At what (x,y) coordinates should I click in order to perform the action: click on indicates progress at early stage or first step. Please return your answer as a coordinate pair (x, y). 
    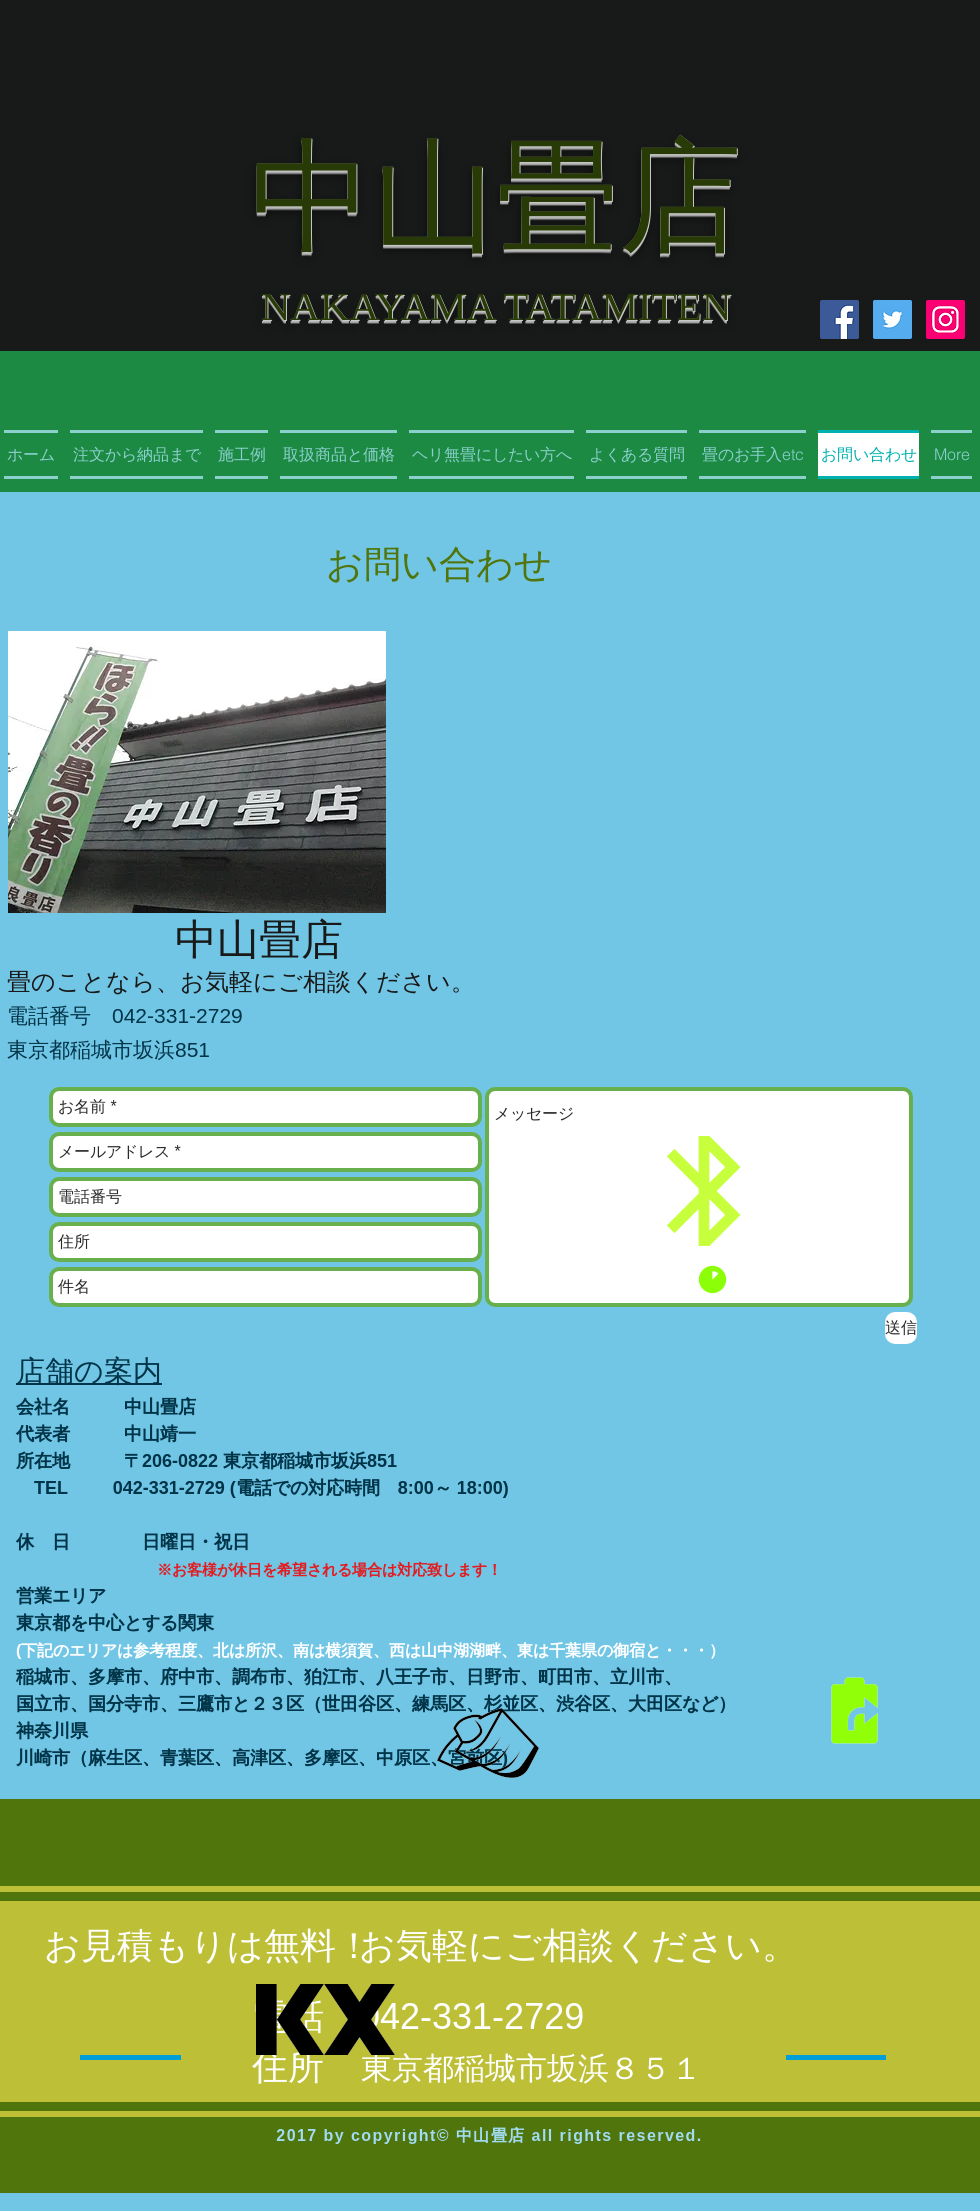
    Looking at the image, I should click on (712, 1279).